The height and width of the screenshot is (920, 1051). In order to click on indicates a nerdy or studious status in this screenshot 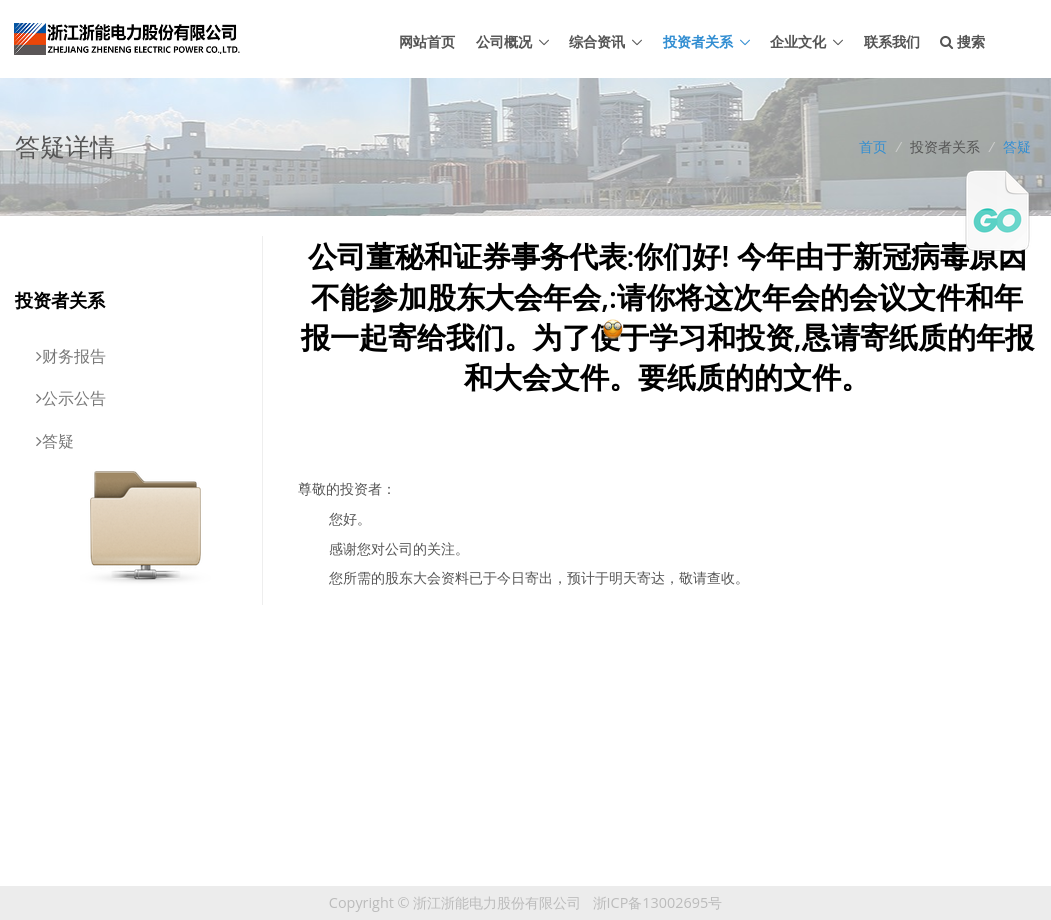, I will do `click(613, 330)`.